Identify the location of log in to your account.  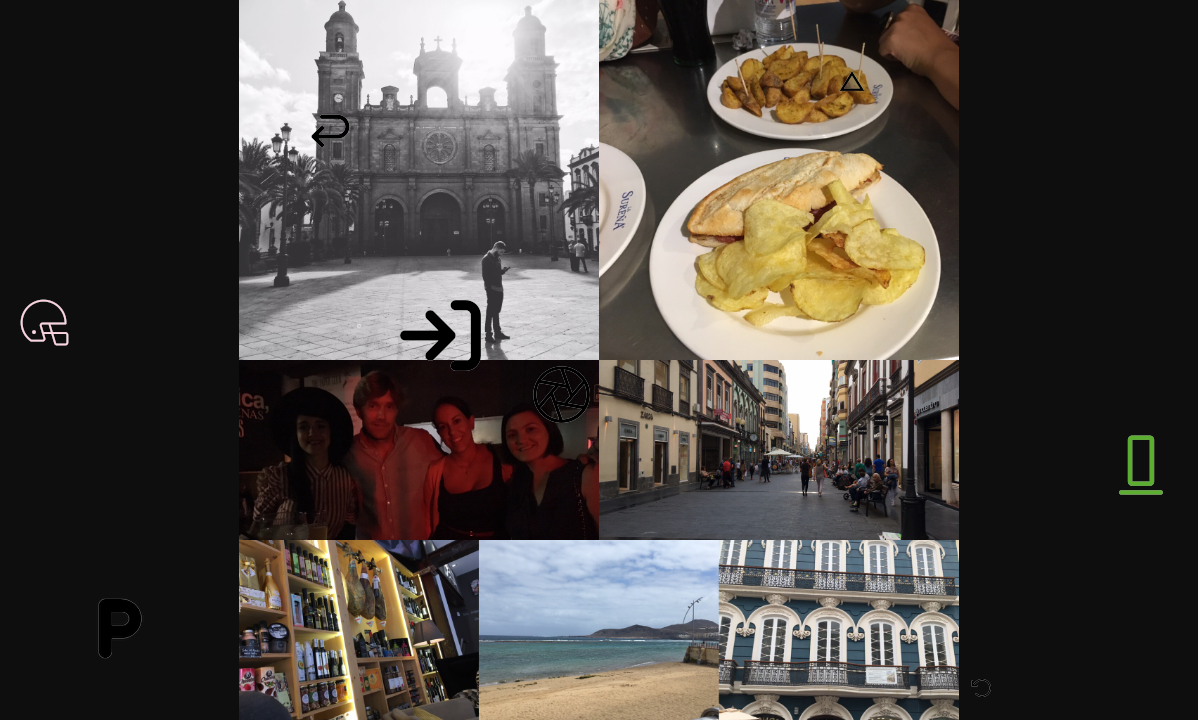
(440, 335).